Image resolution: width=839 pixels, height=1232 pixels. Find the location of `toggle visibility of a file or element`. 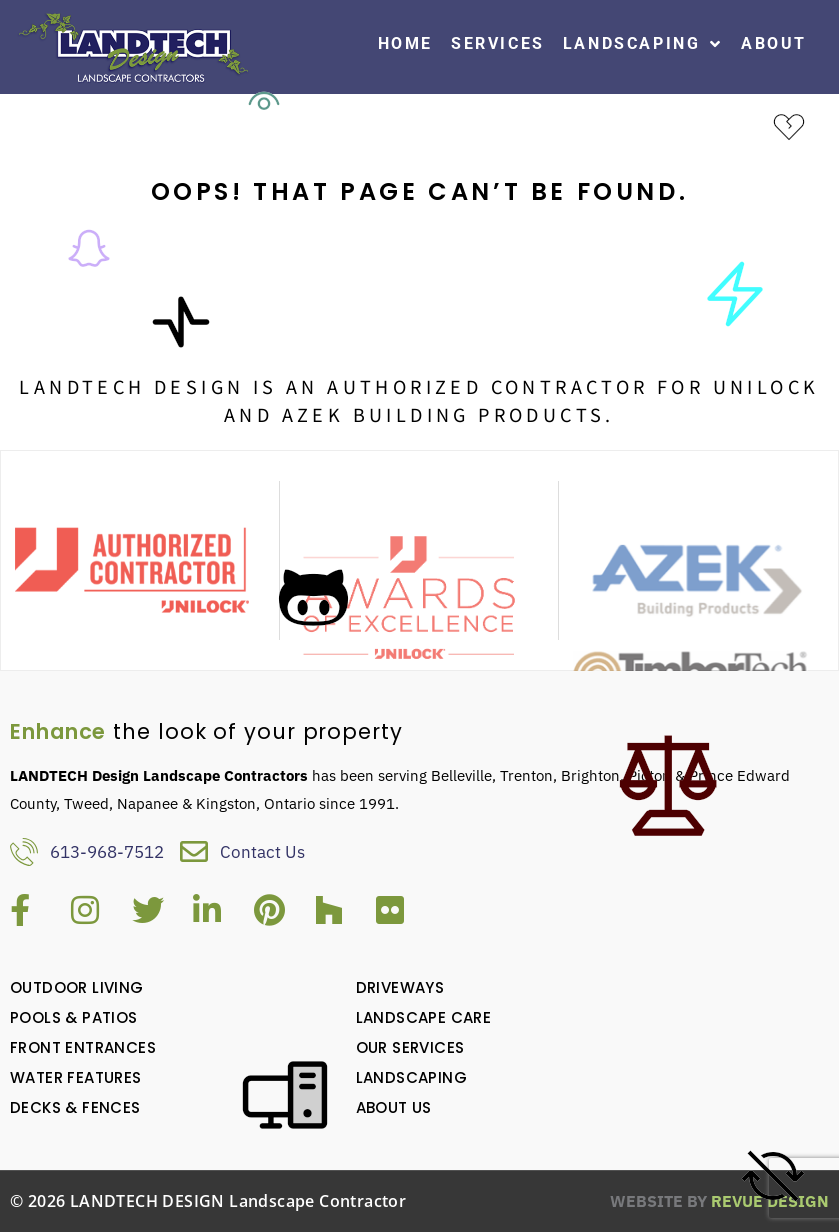

toggle visibility of a file or element is located at coordinates (264, 102).